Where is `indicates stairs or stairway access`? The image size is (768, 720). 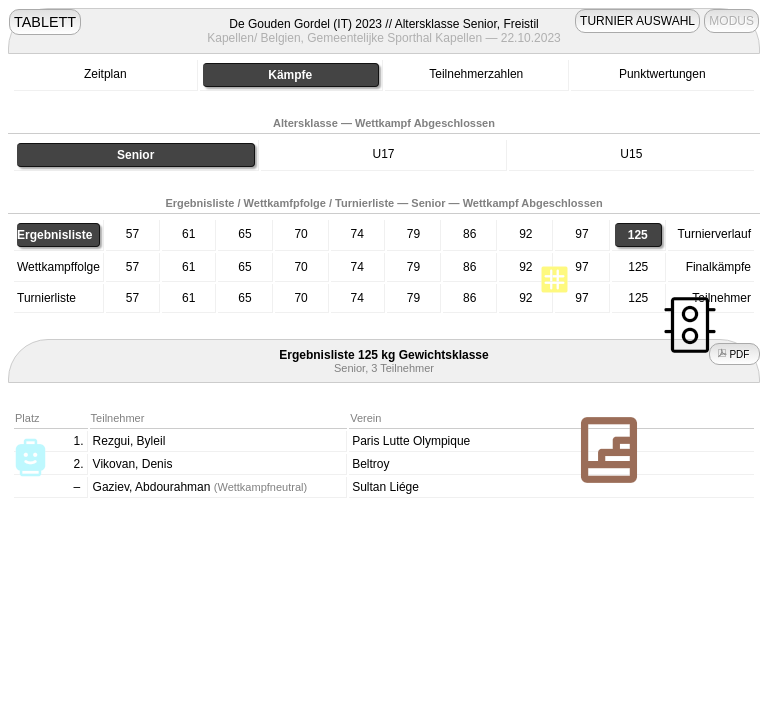 indicates stairs or stairway access is located at coordinates (609, 450).